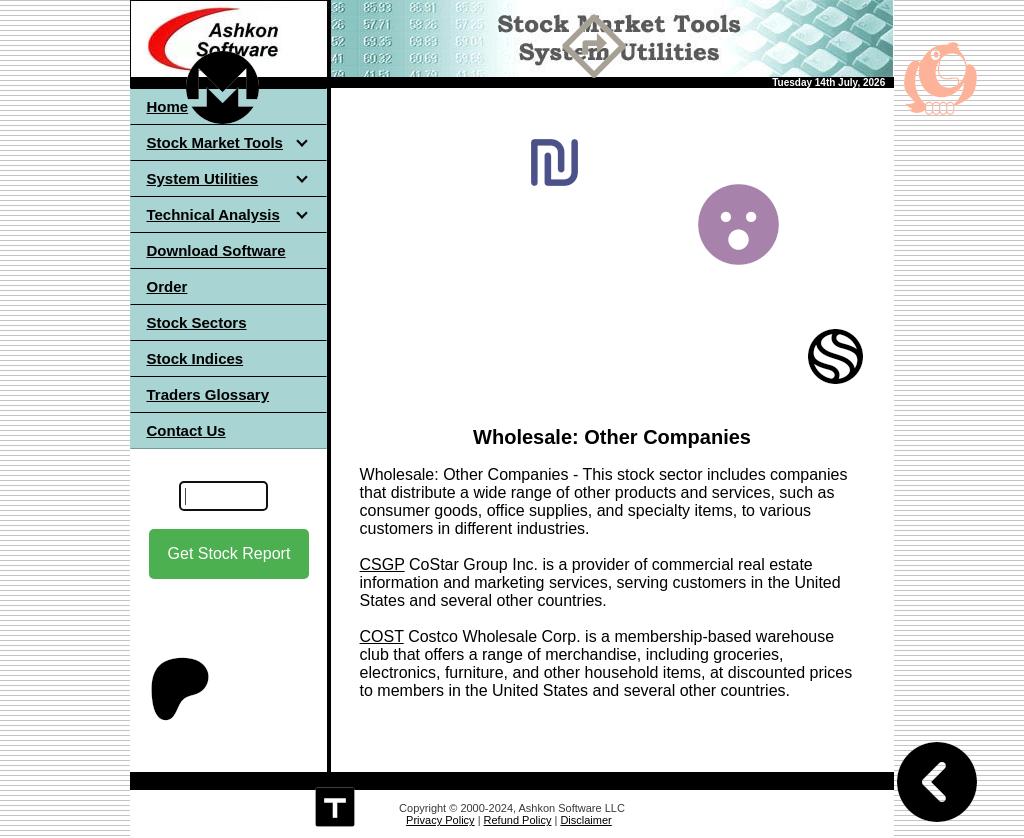 This screenshot has height=838, width=1024. What do you see at coordinates (335, 807) in the screenshot?
I see `open text formatting or typography options` at bounding box center [335, 807].